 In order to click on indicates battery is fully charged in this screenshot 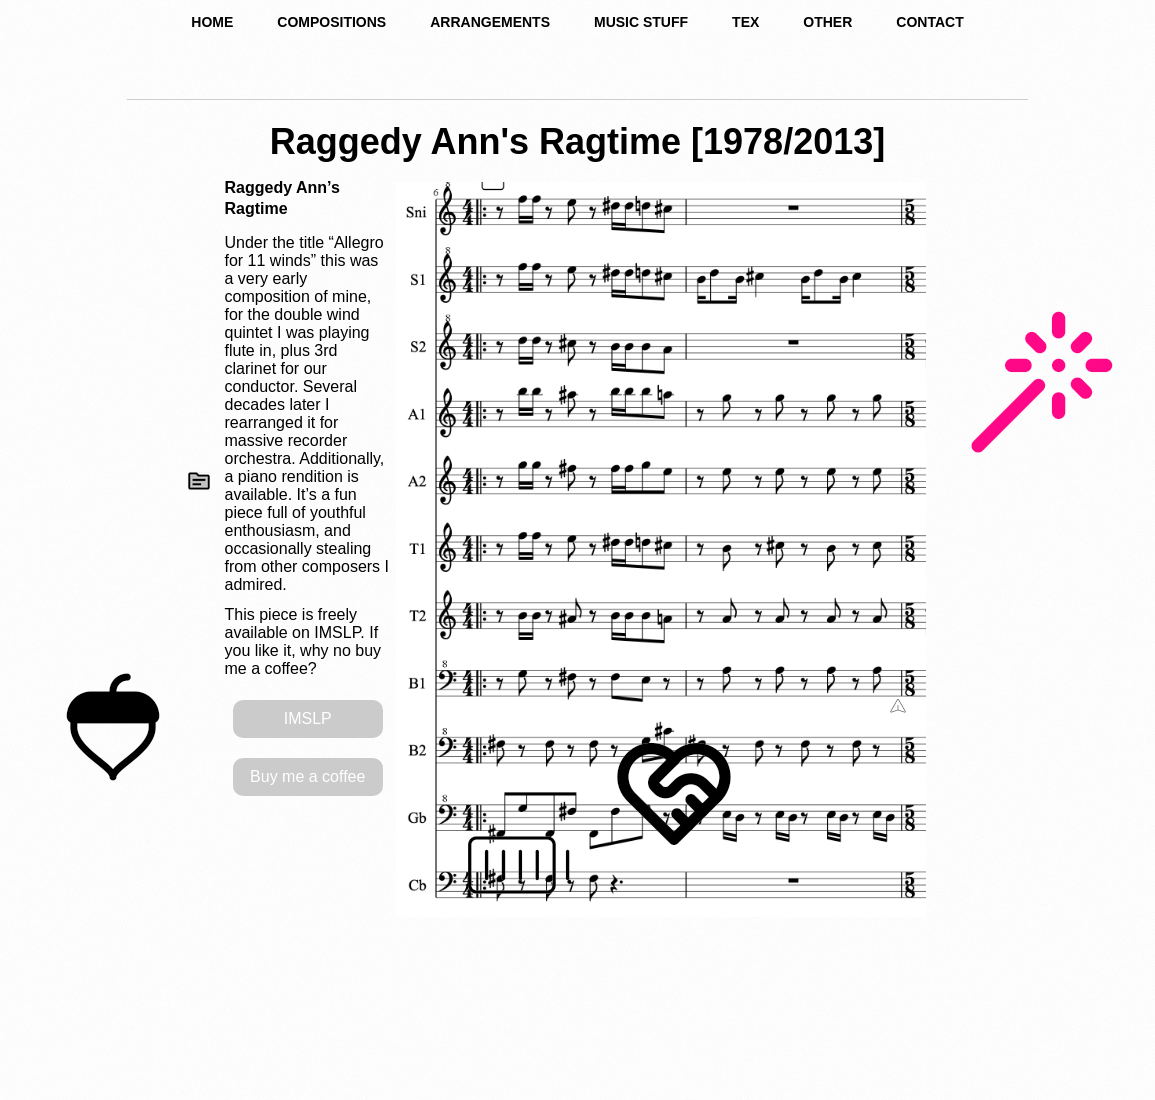, I will do `click(517, 865)`.